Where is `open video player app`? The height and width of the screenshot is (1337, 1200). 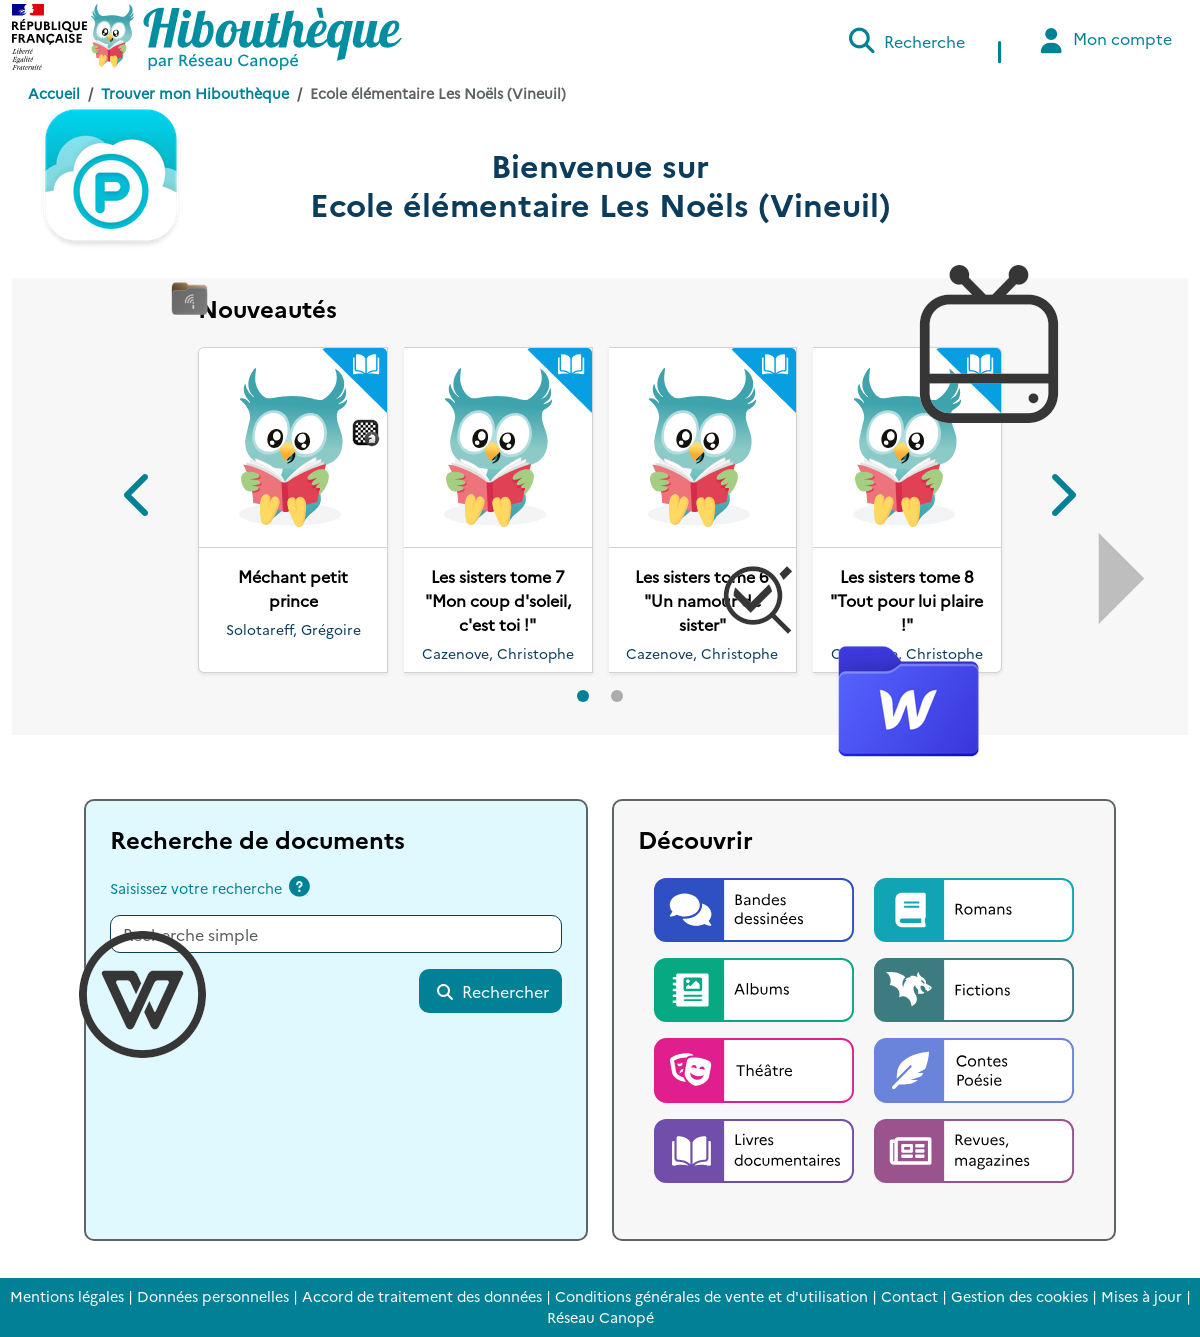
open video player app is located at coordinates (989, 344).